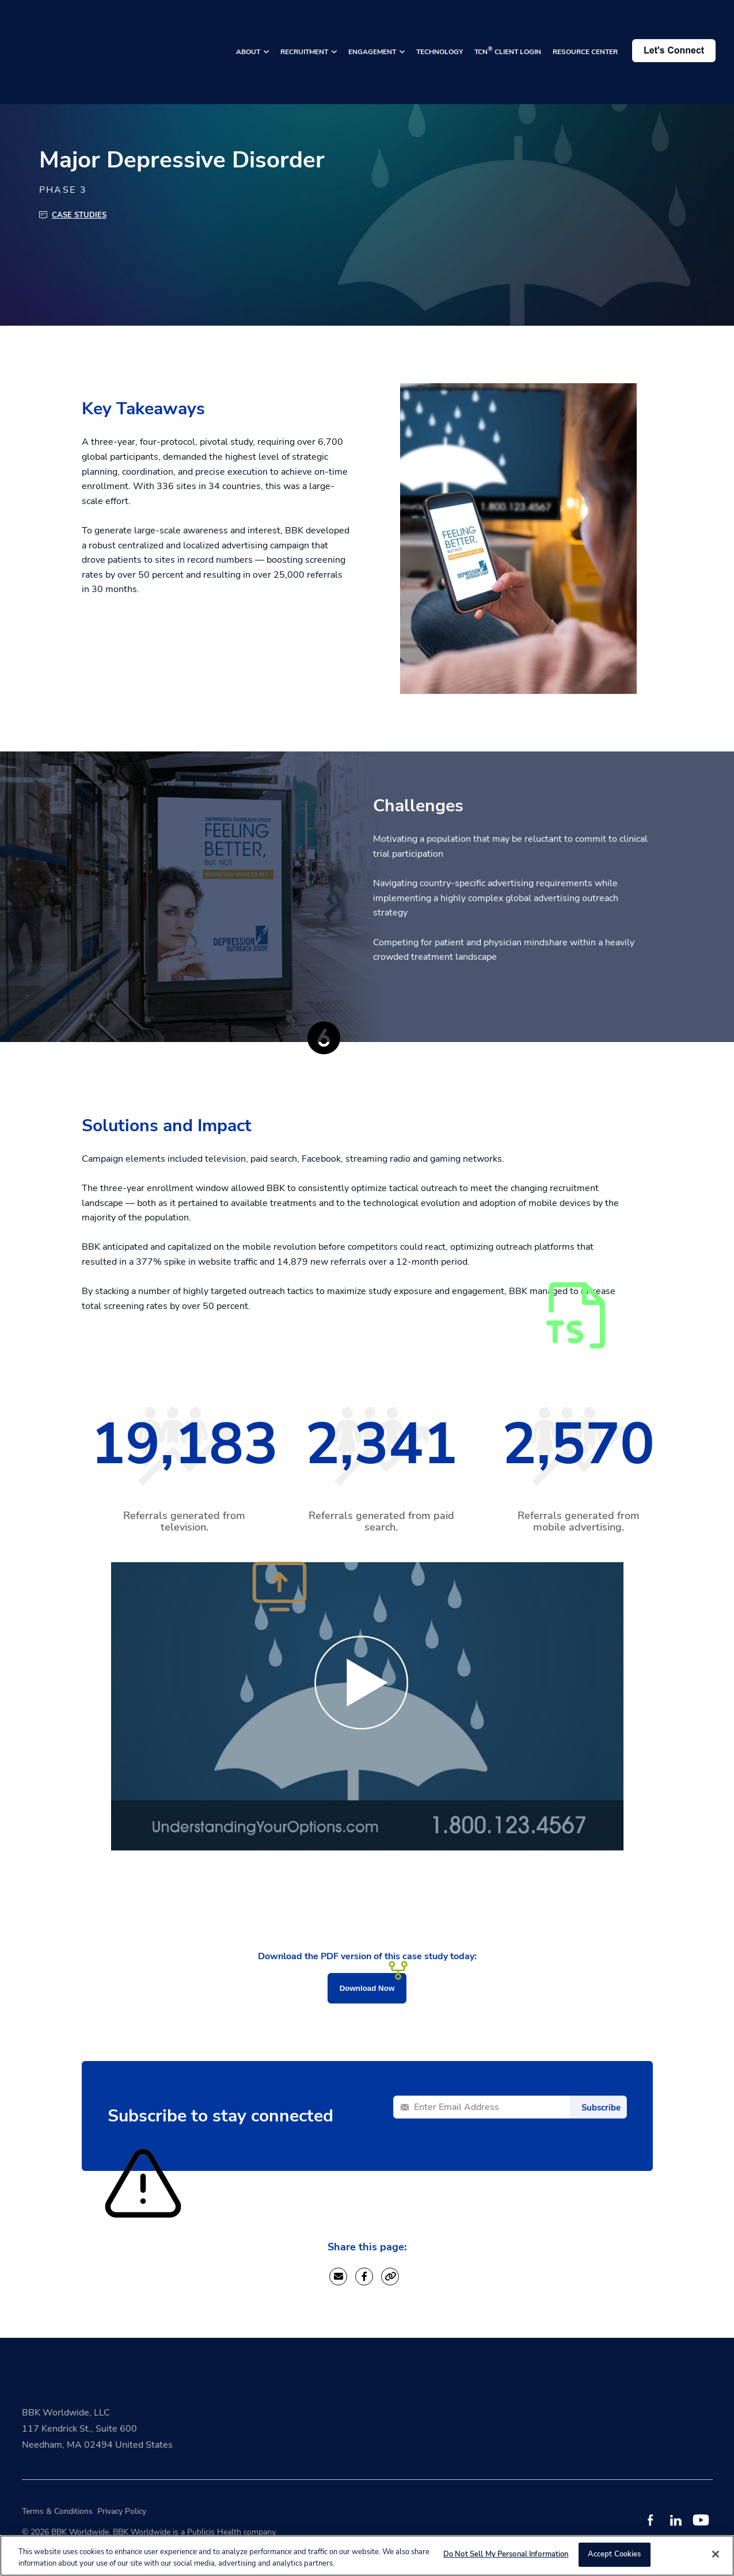  I want to click on indicates step 6 in a multi-step process, so click(324, 1037).